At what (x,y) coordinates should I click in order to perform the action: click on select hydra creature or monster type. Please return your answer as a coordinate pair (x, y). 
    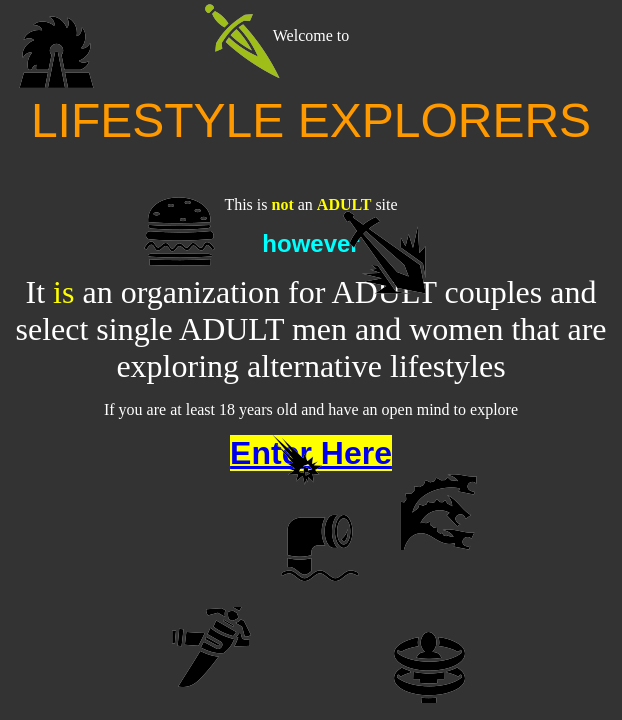
    Looking at the image, I should click on (439, 512).